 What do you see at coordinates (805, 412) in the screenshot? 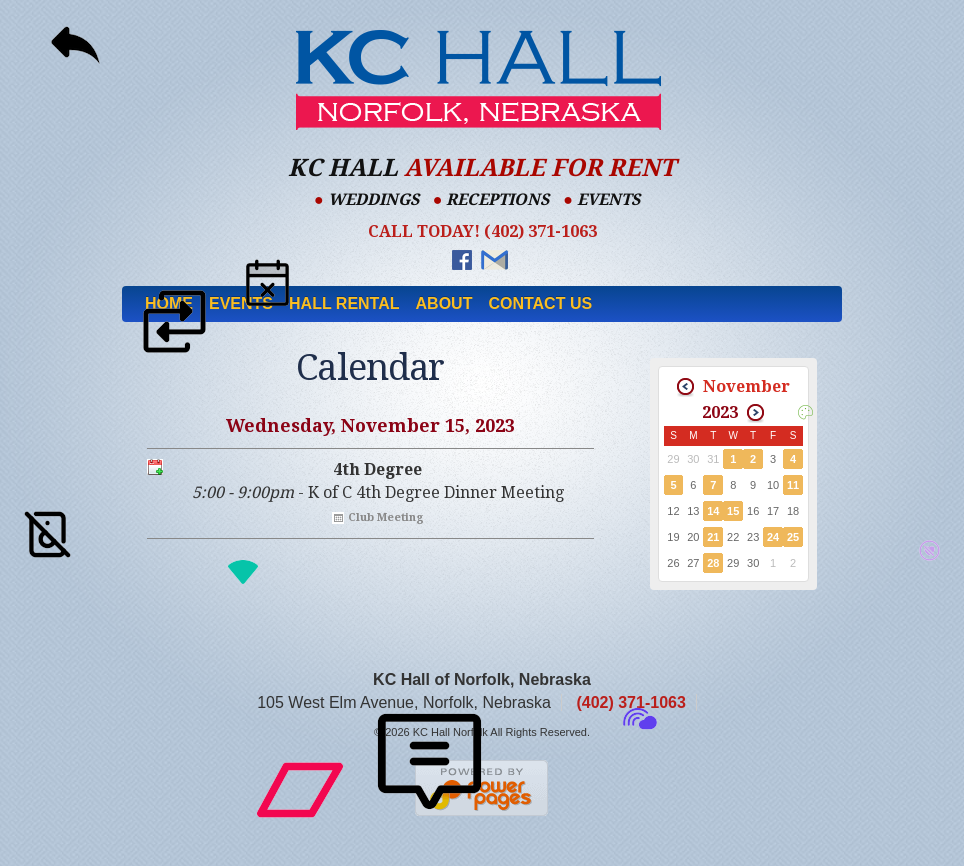
I see `access color or theme settings` at bounding box center [805, 412].